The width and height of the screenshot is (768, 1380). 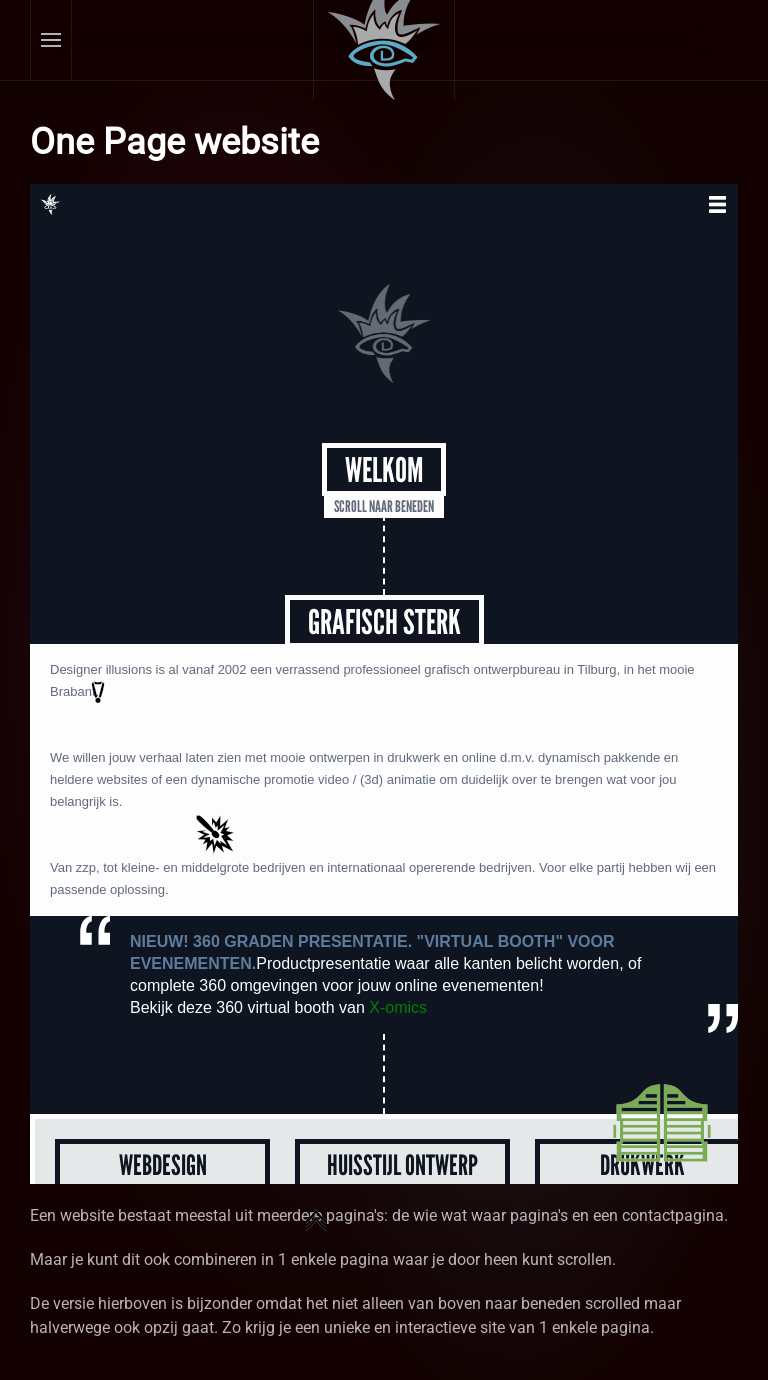 What do you see at coordinates (98, 692) in the screenshot?
I see `view achievements or awards` at bounding box center [98, 692].